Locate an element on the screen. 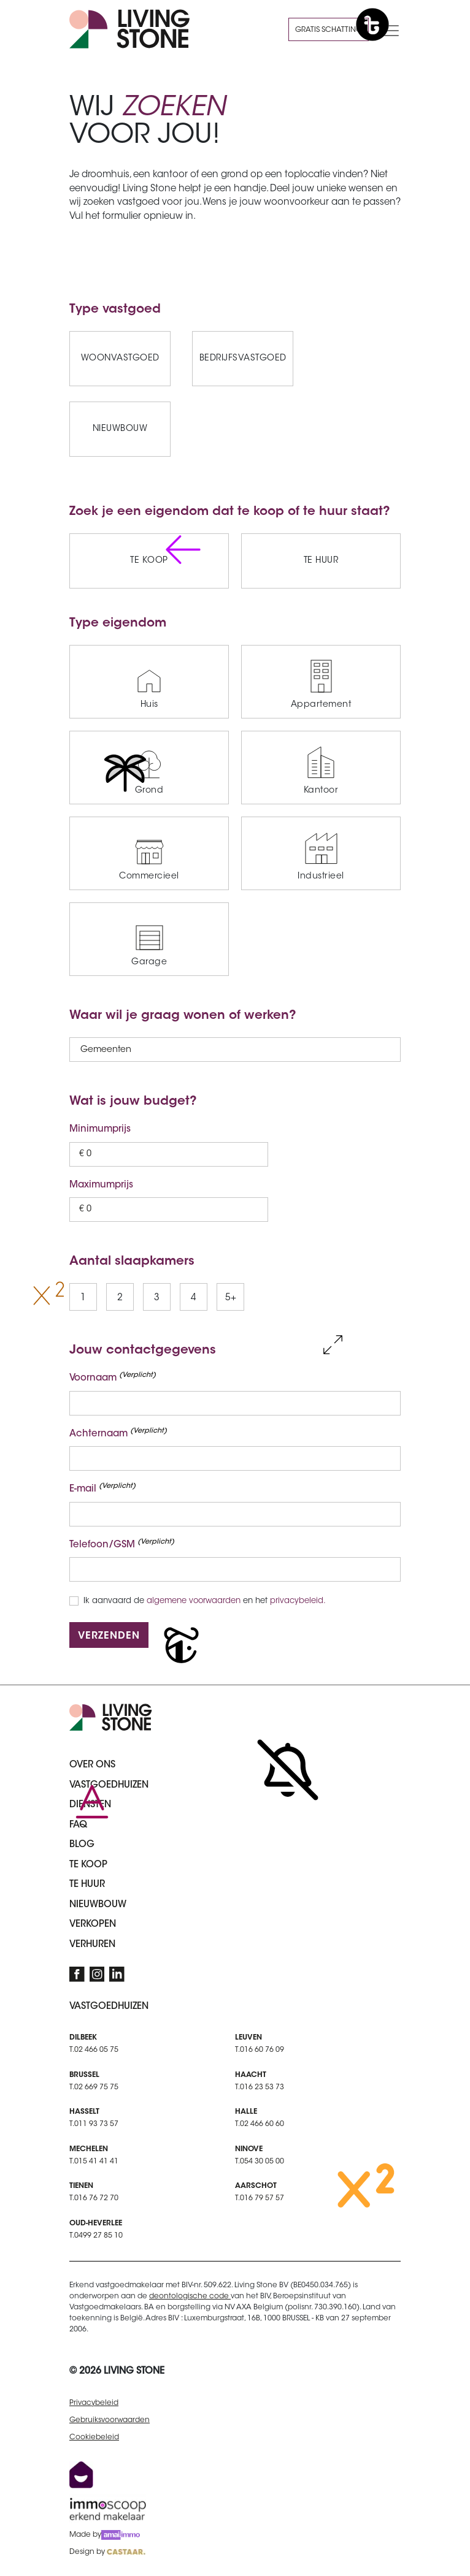 The height and width of the screenshot is (2576, 470). open the New York Times app is located at coordinates (181, 1644).